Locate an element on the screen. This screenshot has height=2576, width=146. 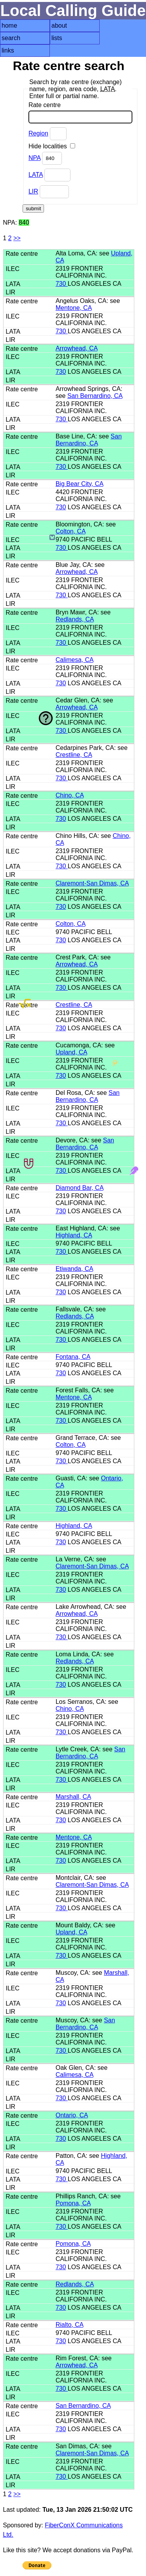
access help or support options is located at coordinates (46, 718).